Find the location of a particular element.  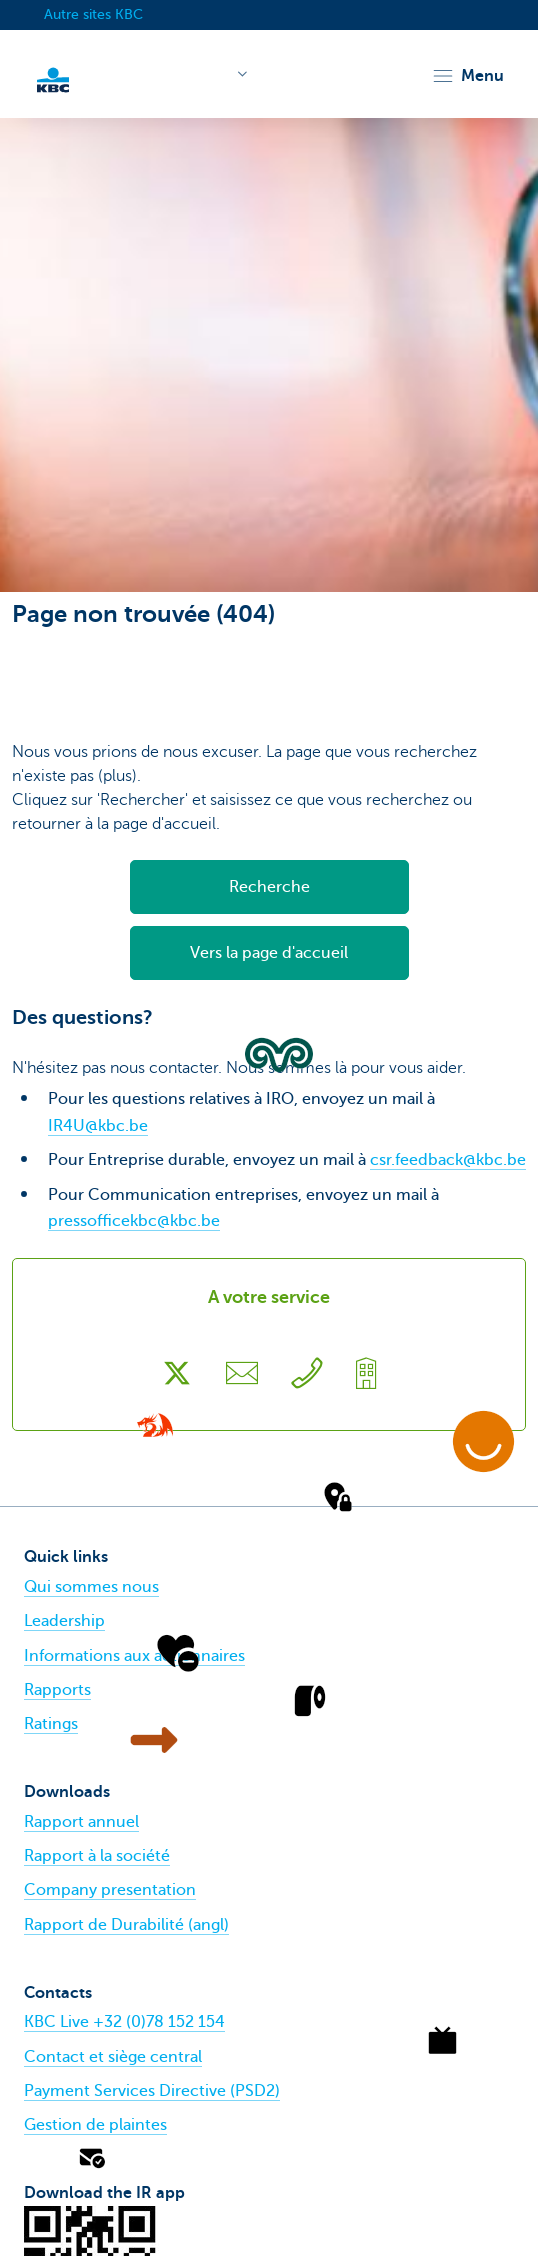

indicates restroom or bathroom location is located at coordinates (310, 1699).